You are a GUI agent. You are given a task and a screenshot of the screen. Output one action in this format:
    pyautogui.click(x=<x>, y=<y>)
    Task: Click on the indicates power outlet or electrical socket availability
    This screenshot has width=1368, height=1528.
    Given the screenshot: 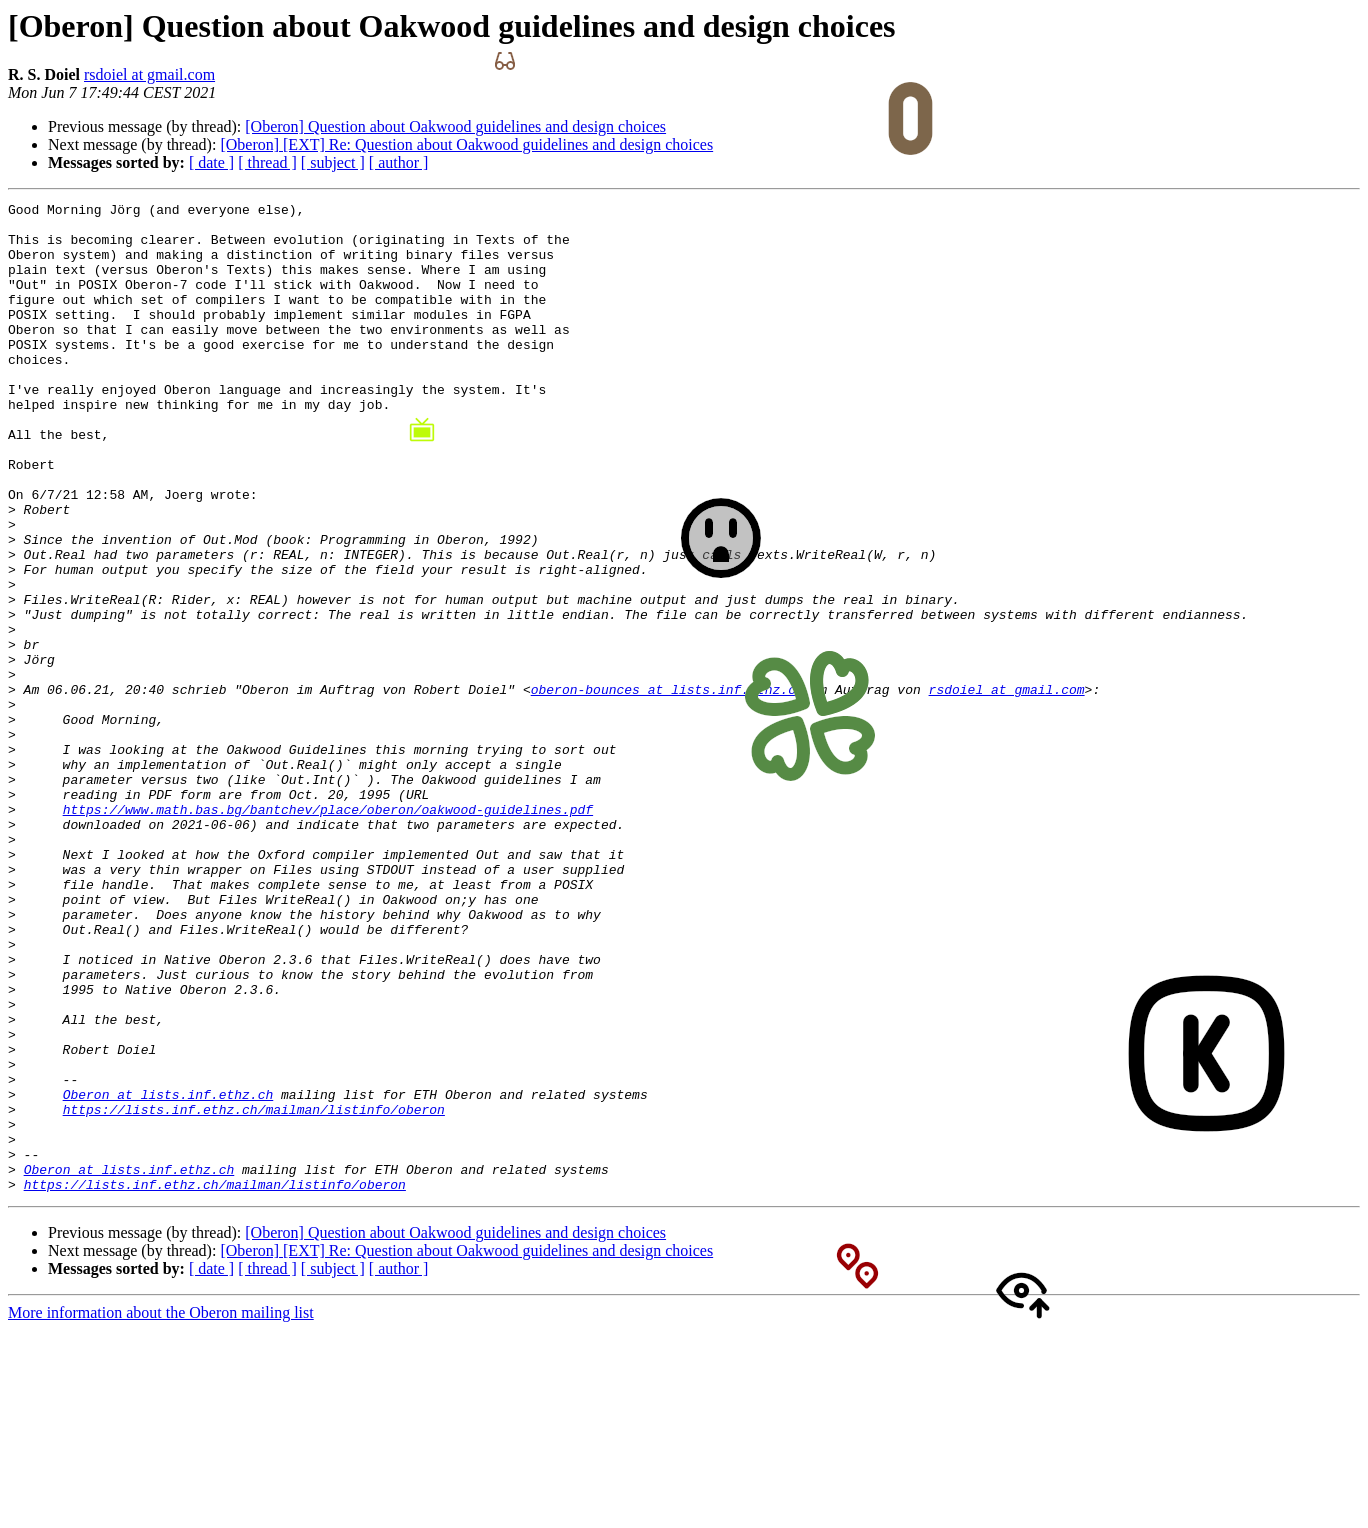 What is the action you would take?
    pyautogui.click(x=721, y=538)
    